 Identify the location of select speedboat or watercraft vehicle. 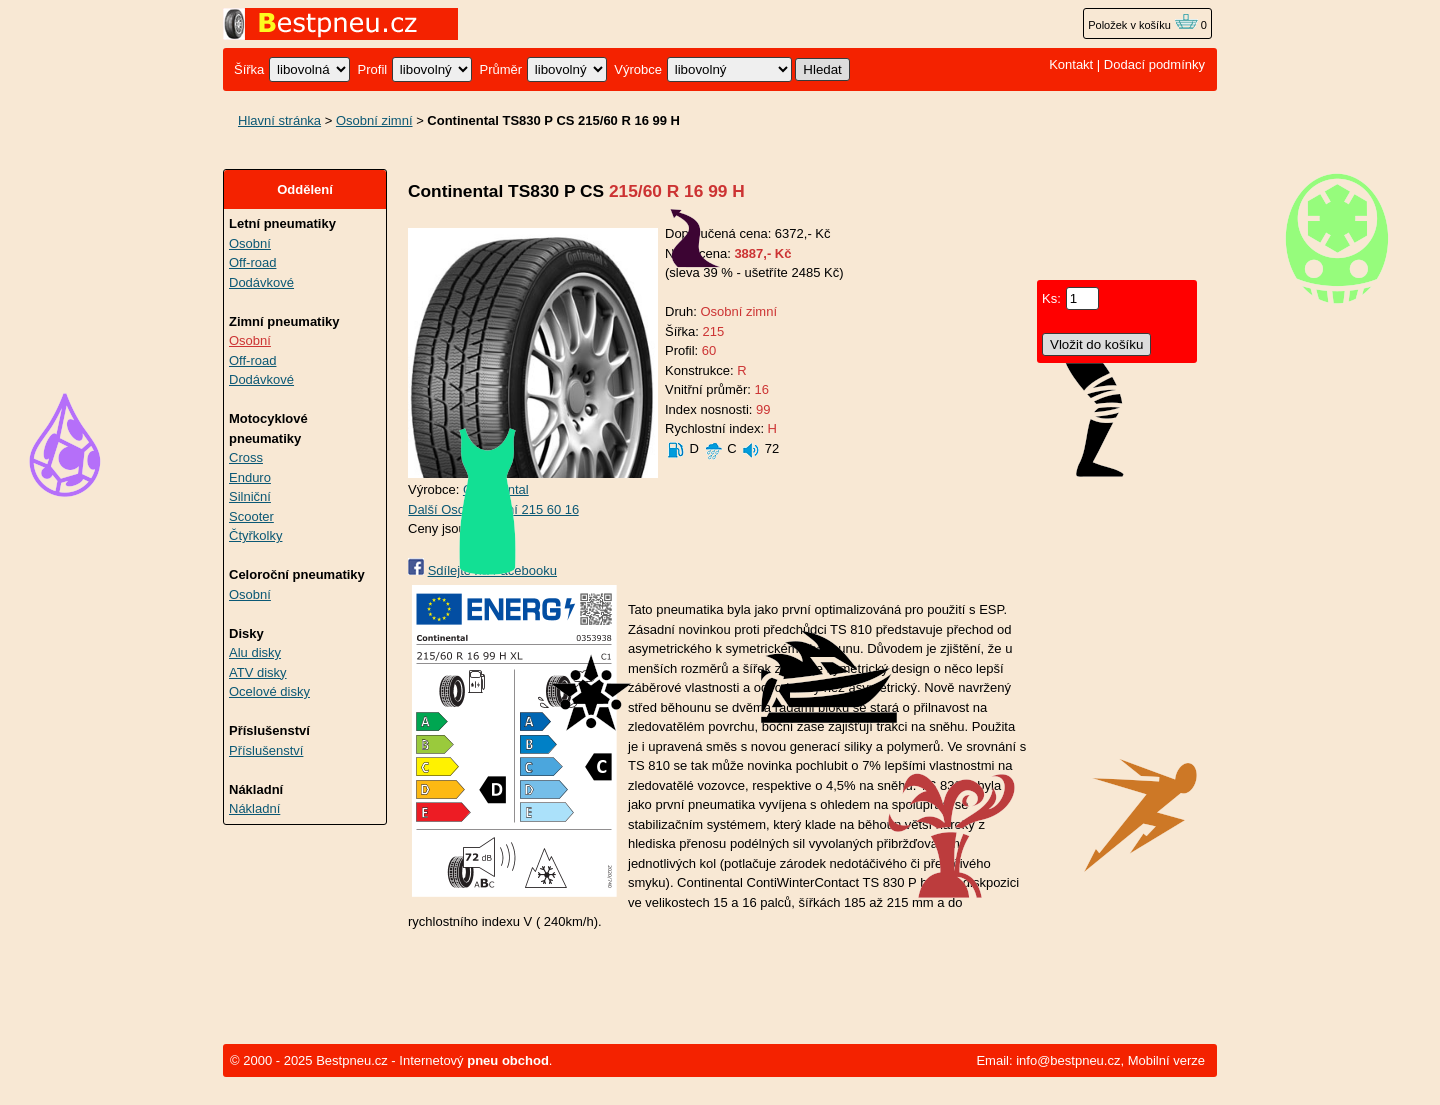
(829, 655).